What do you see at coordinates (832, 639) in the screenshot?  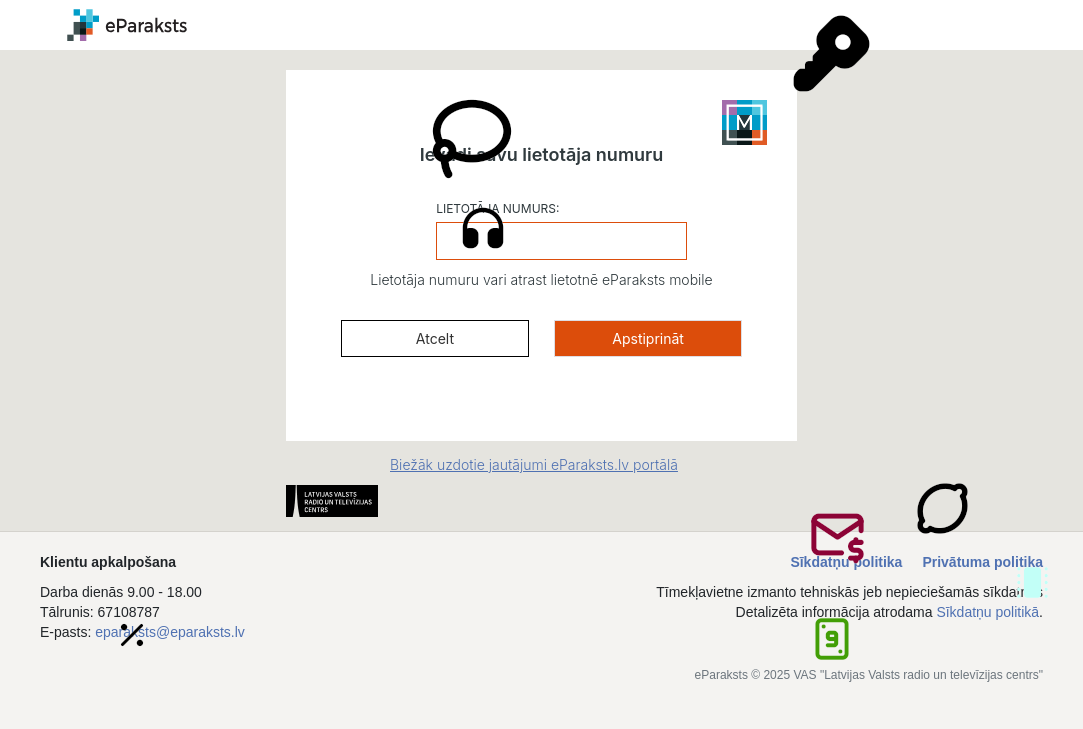 I see `play the 9 card in a card game` at bounding box center [832, 639].